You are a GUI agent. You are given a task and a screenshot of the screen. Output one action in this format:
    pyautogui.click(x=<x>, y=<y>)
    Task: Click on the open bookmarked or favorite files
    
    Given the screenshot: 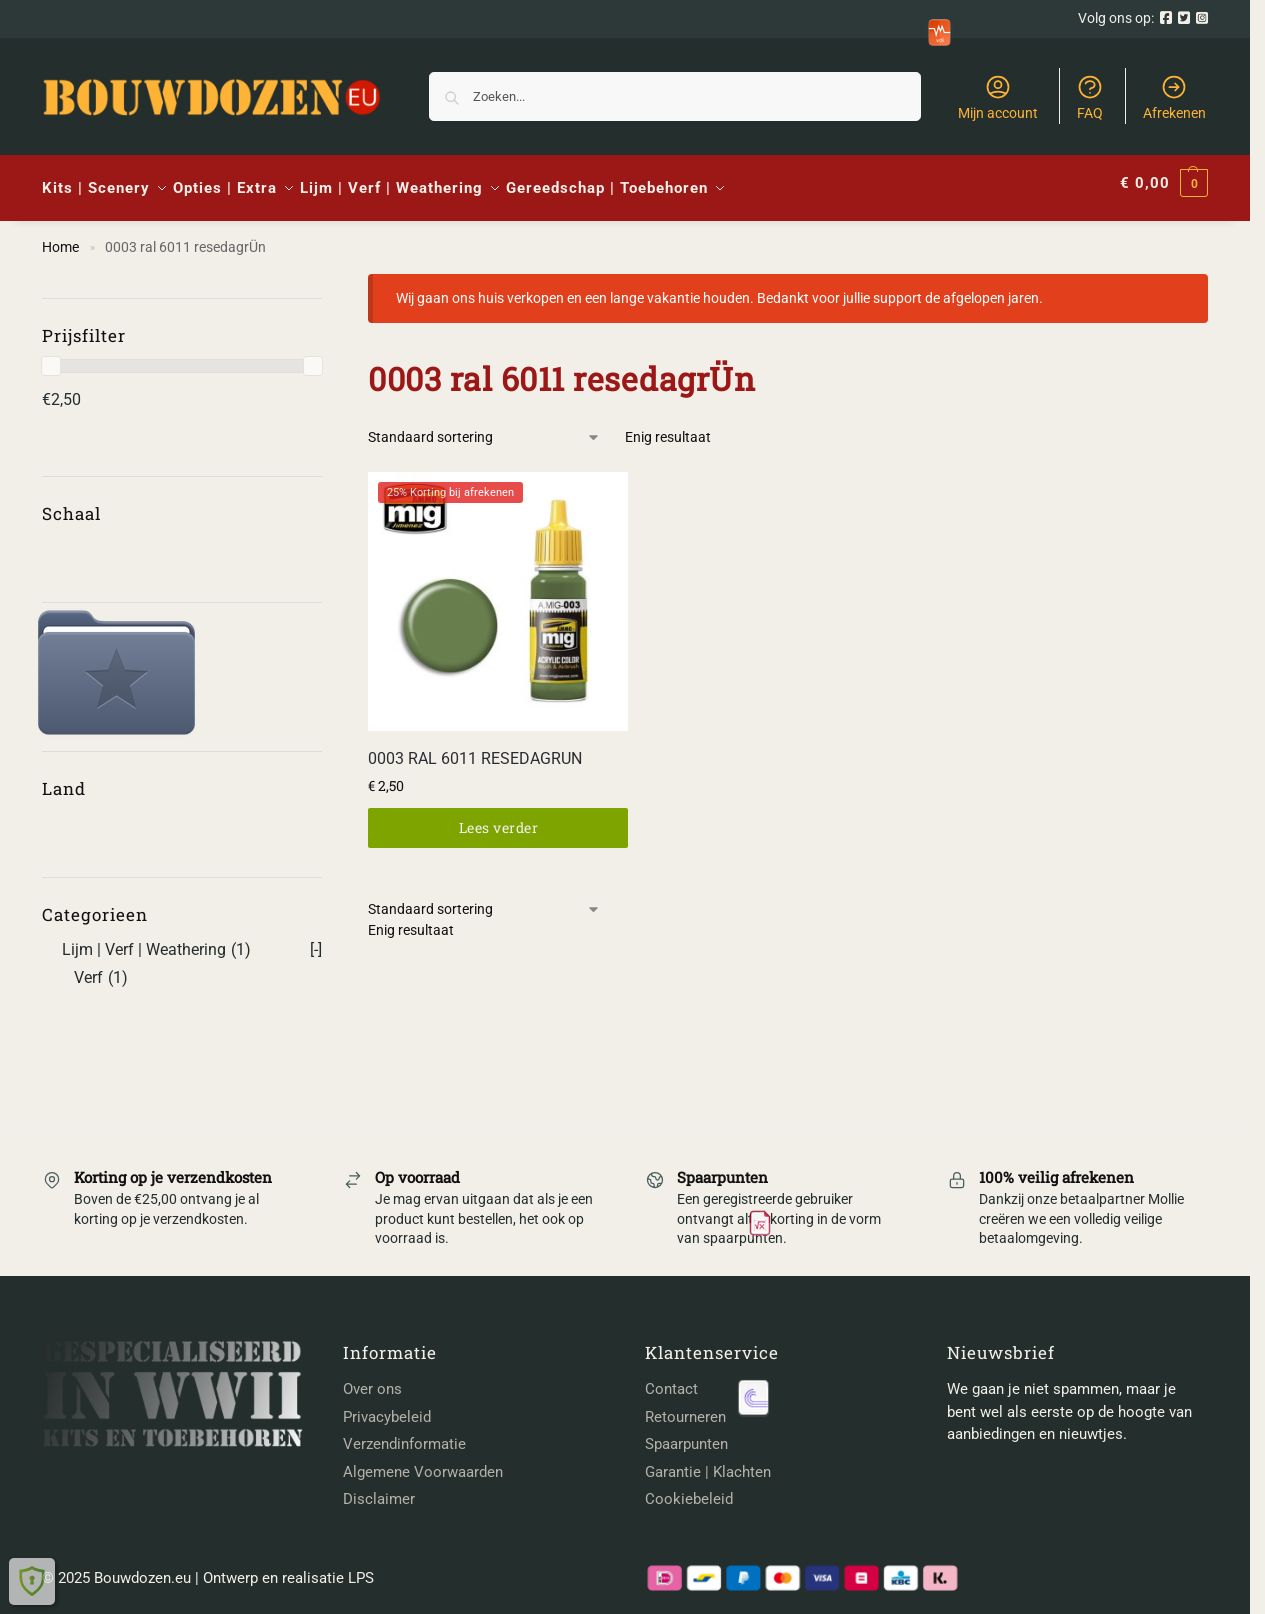 What is the action you would take?
    pyautogui.click(x=116, y=672)
    